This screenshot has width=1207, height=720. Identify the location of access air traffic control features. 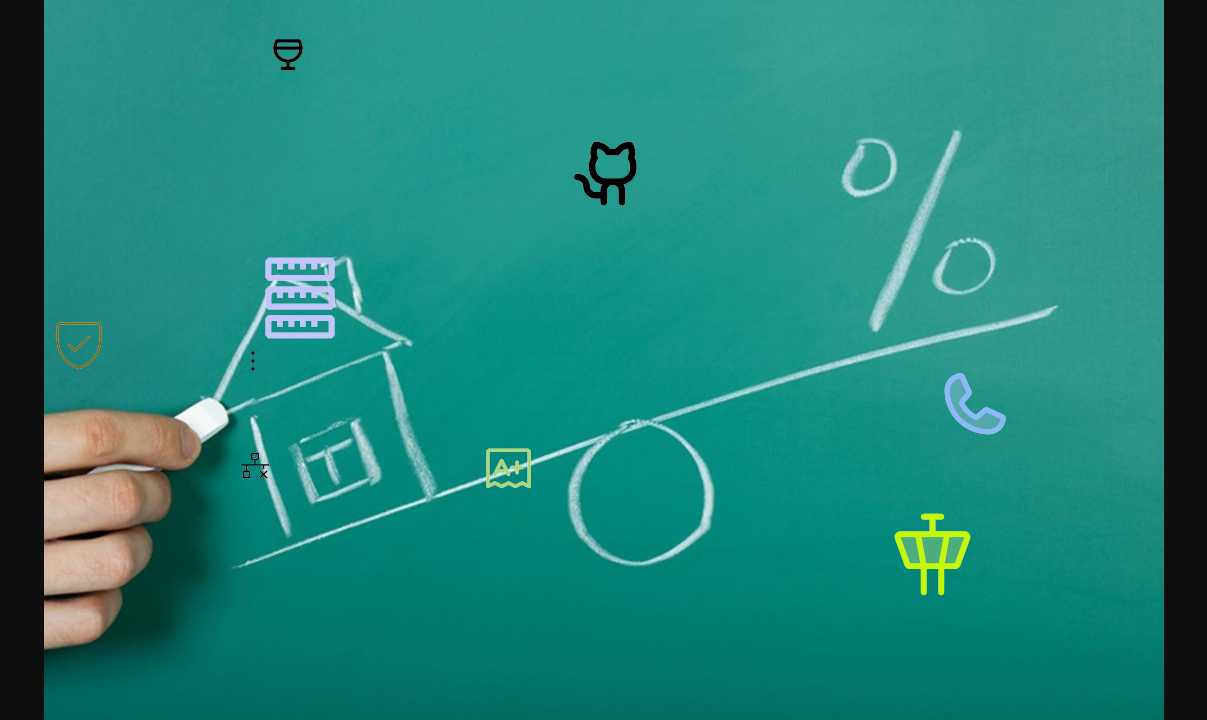
(932, 554).